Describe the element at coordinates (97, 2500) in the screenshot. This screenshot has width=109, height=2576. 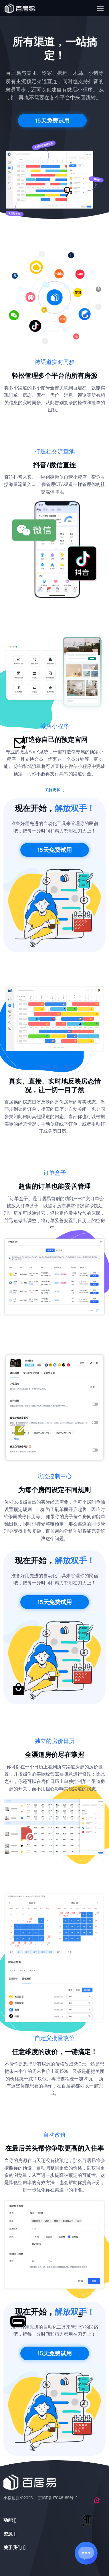
I see `navigate to home screen` at that location.